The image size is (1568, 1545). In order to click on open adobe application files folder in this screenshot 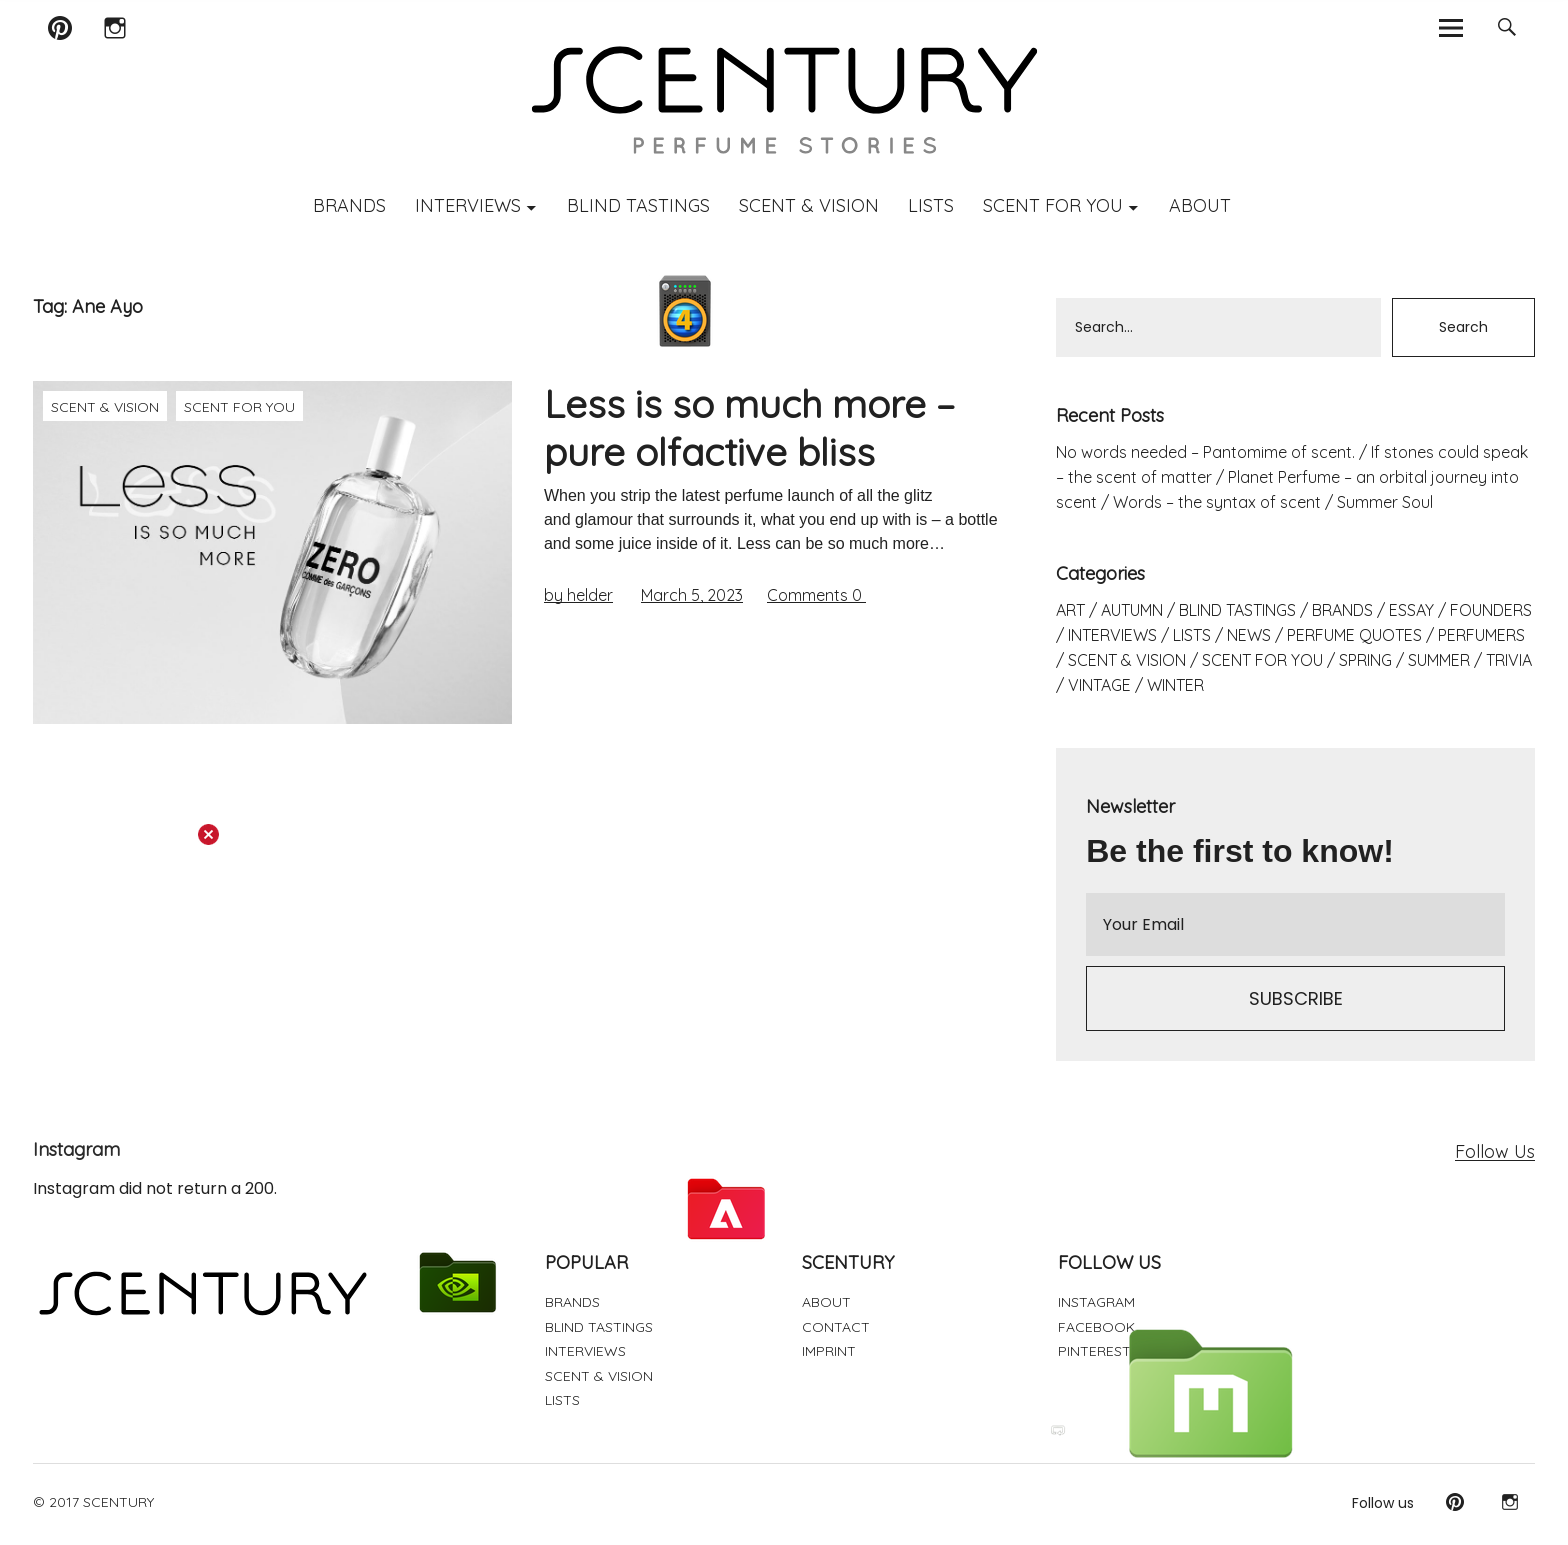, I will do `click(726, 1211)`.